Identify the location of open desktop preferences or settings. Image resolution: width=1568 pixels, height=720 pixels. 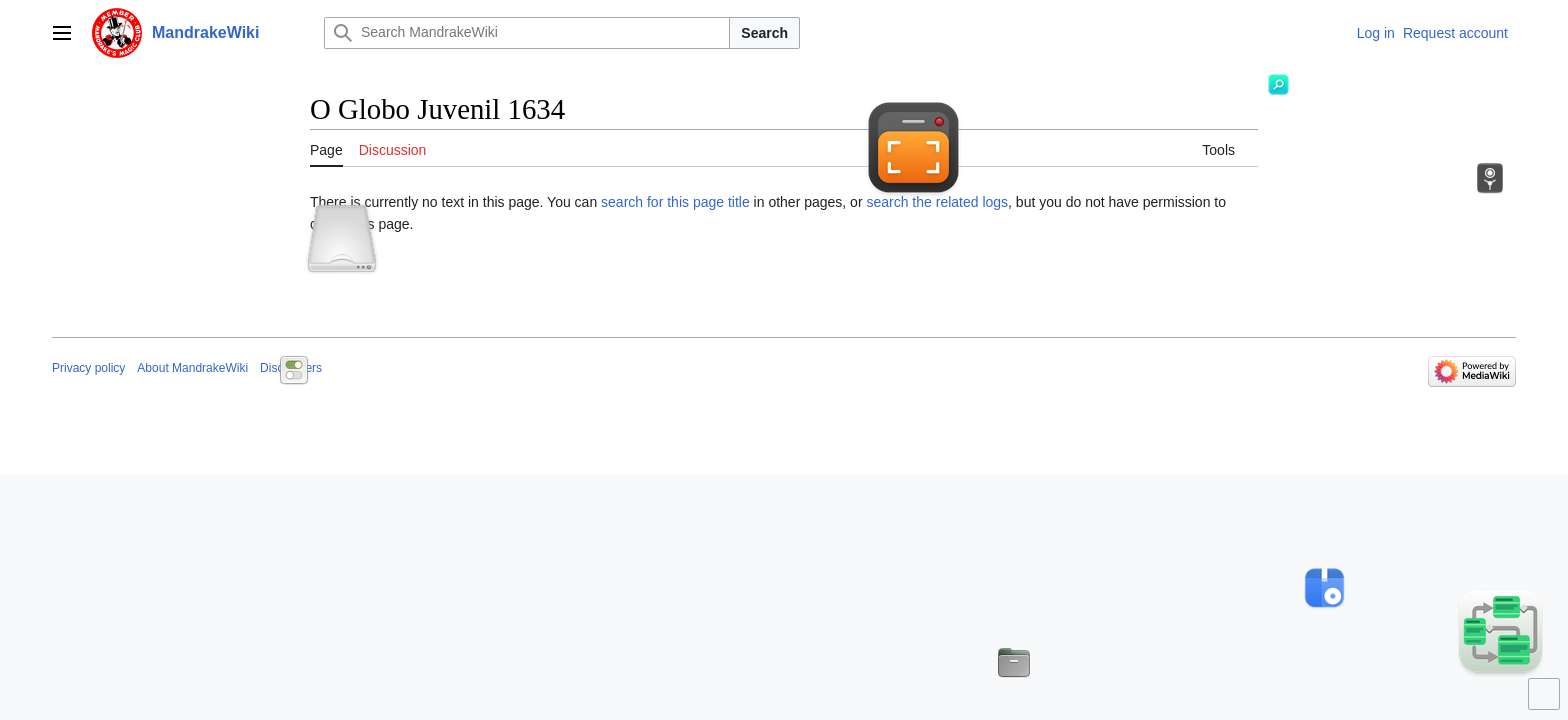
(294, 370).